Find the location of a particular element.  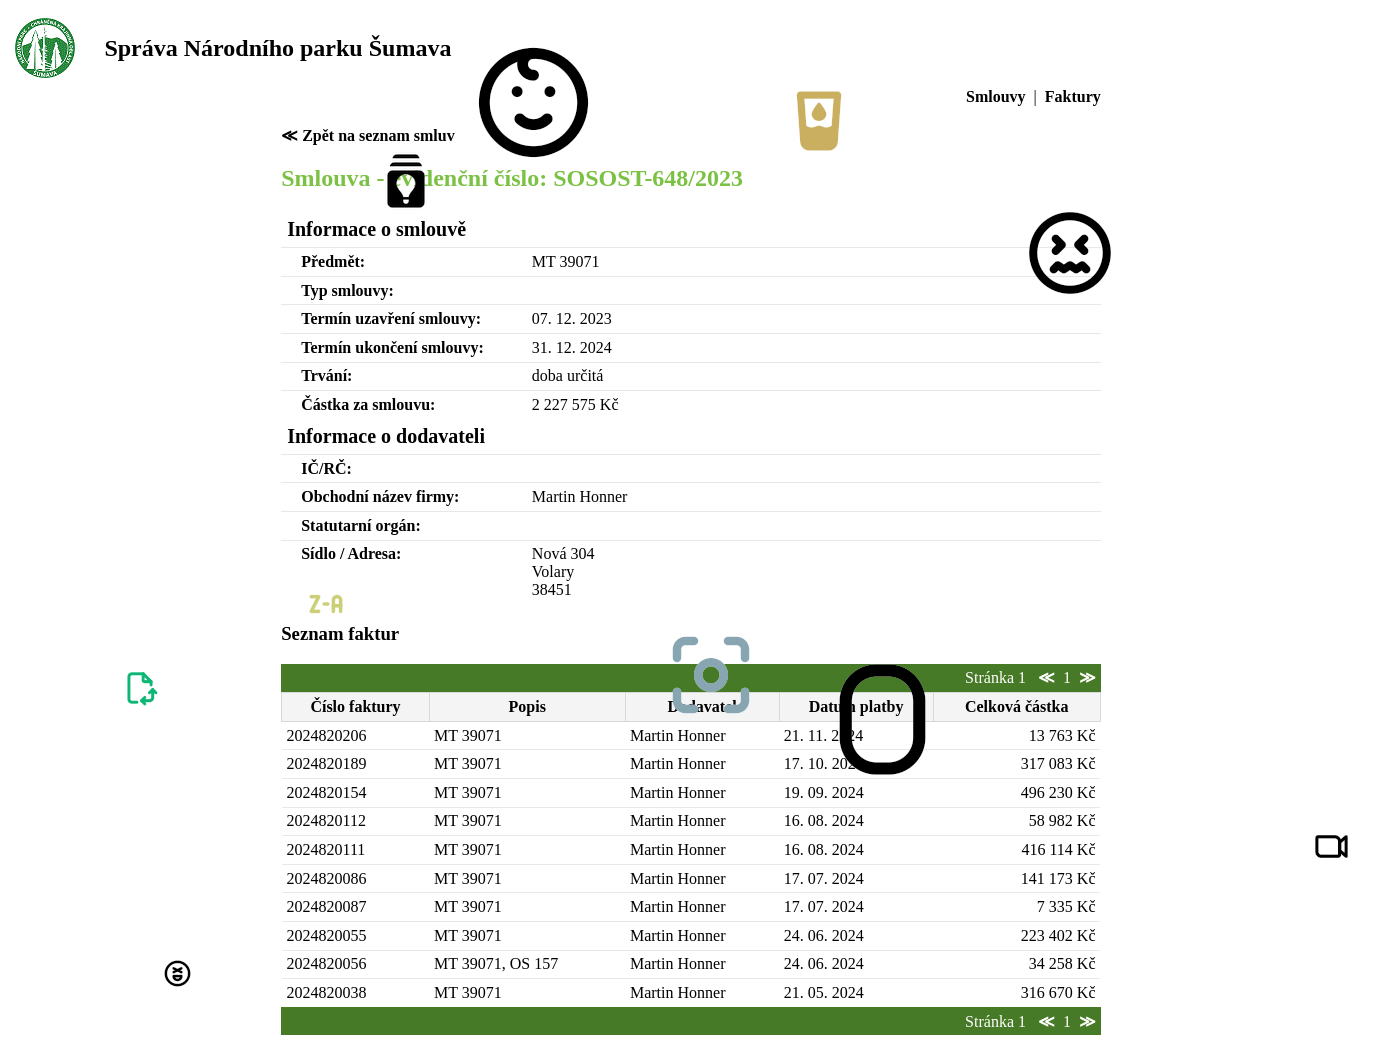

express frustration or anger is located at coordinates (1070, 253).